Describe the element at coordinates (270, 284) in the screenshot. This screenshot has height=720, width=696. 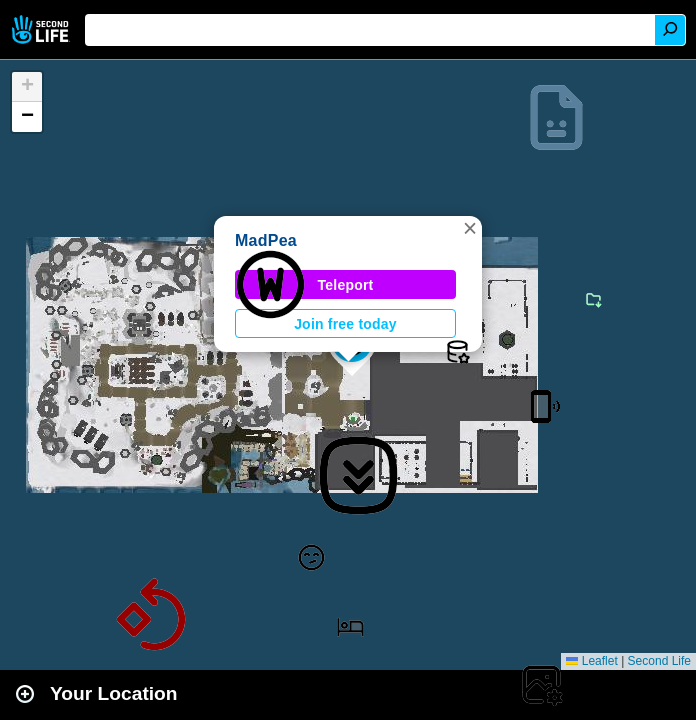
I see `access Wikipedia or wiki-related content` at that location.